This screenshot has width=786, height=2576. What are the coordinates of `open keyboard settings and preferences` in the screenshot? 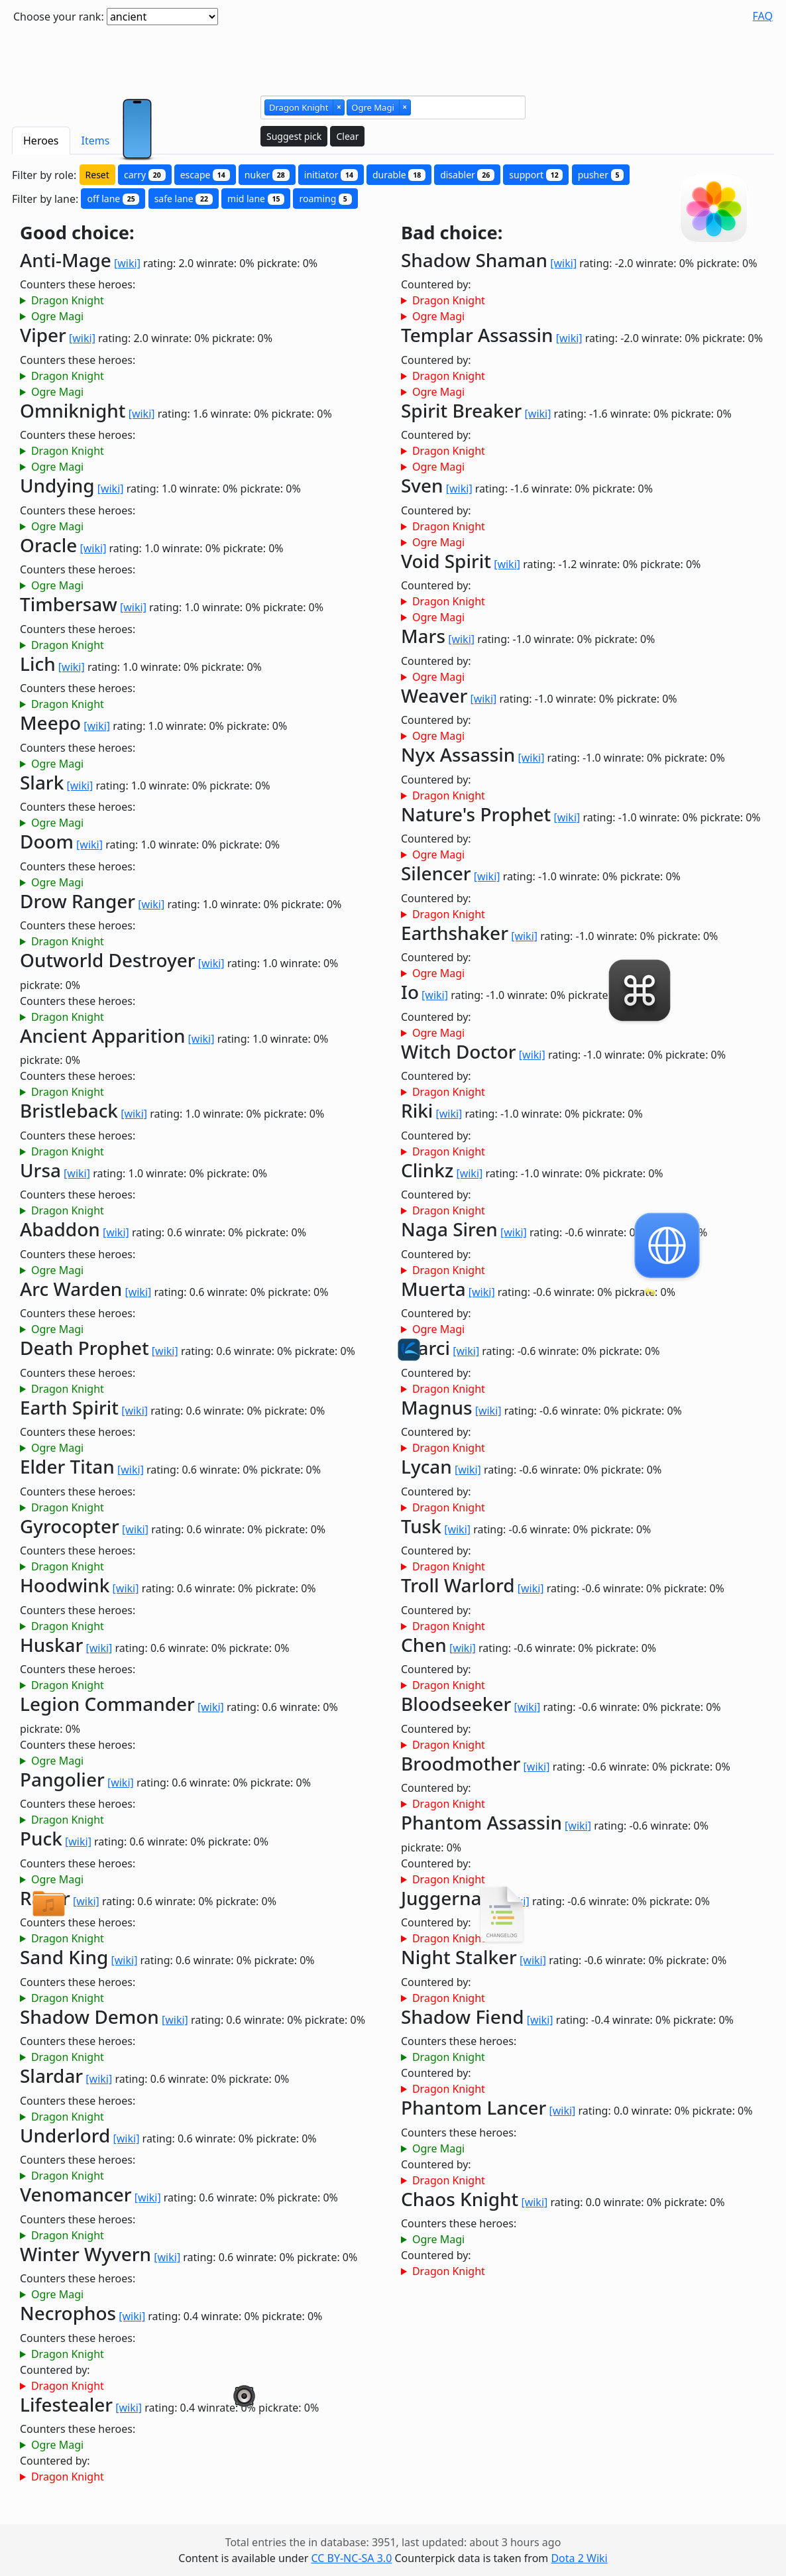 It's located at (640, 990).